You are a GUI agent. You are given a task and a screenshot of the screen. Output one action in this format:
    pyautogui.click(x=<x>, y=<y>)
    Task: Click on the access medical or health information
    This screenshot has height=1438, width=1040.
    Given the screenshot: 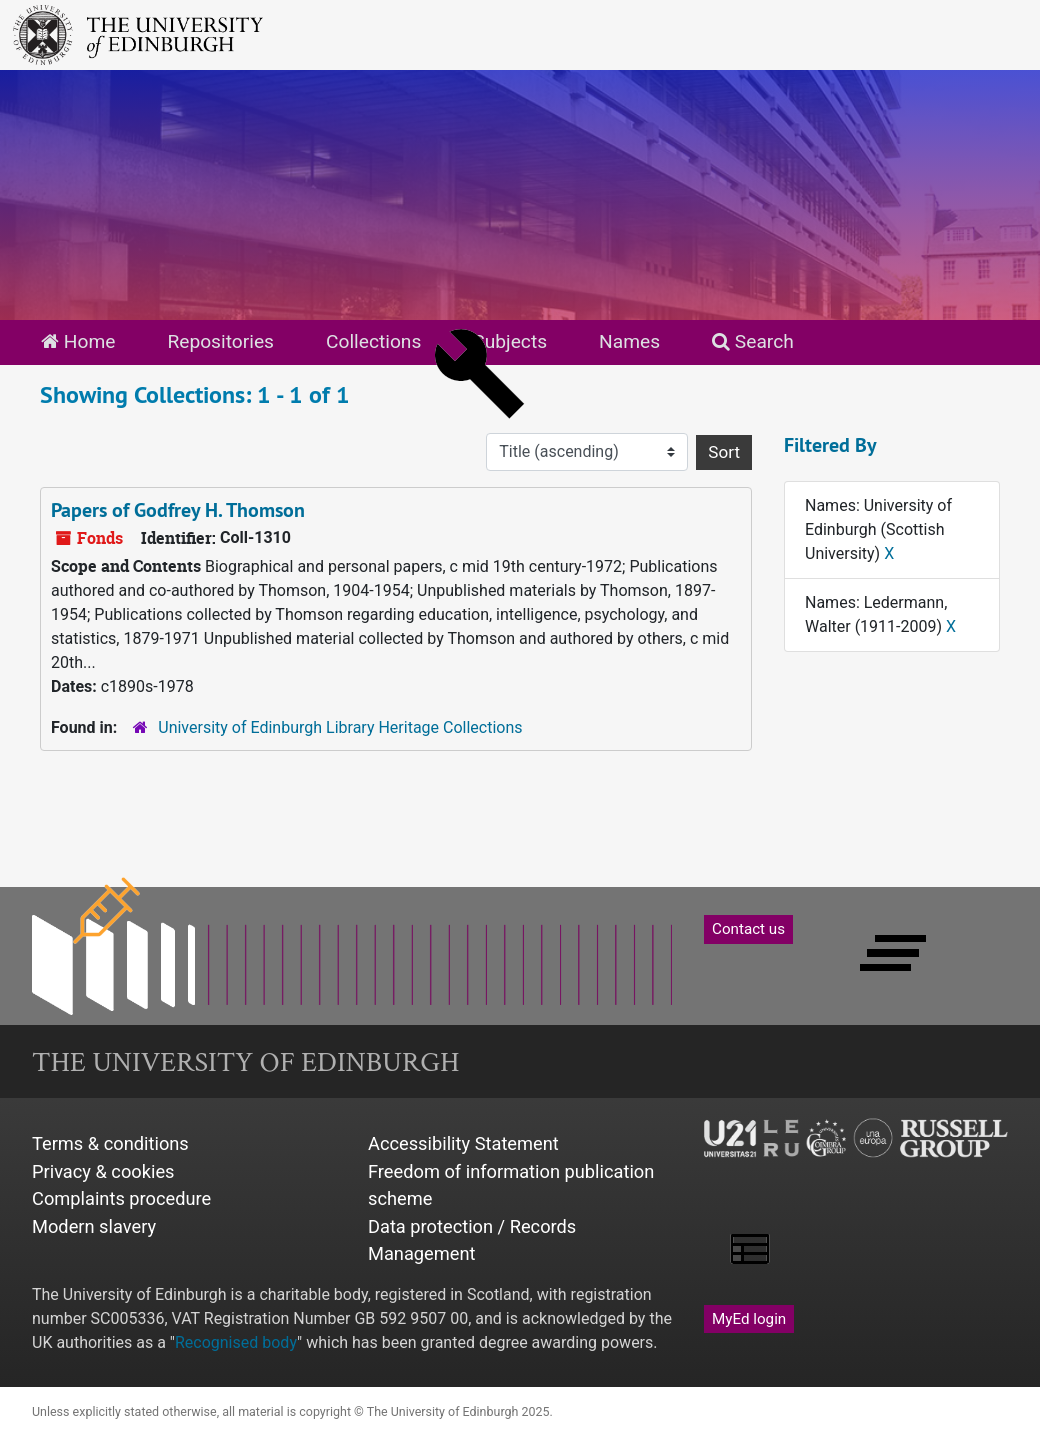 What is the action you would take?
    pyautogui.click(x=106, y=910)
    